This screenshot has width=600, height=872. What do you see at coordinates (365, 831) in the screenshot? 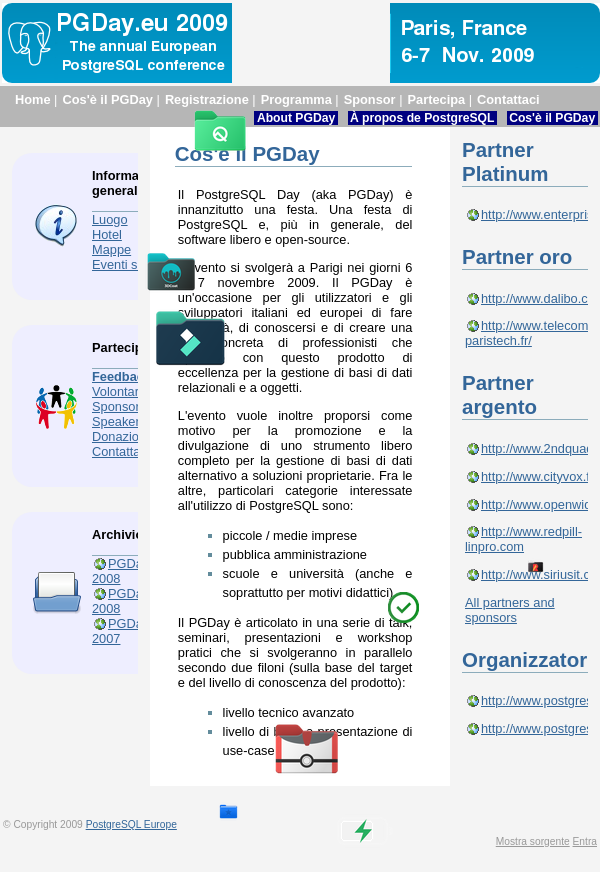
I see `indicates battery is charging at 70% capacity` at bounding box center [365, 831].